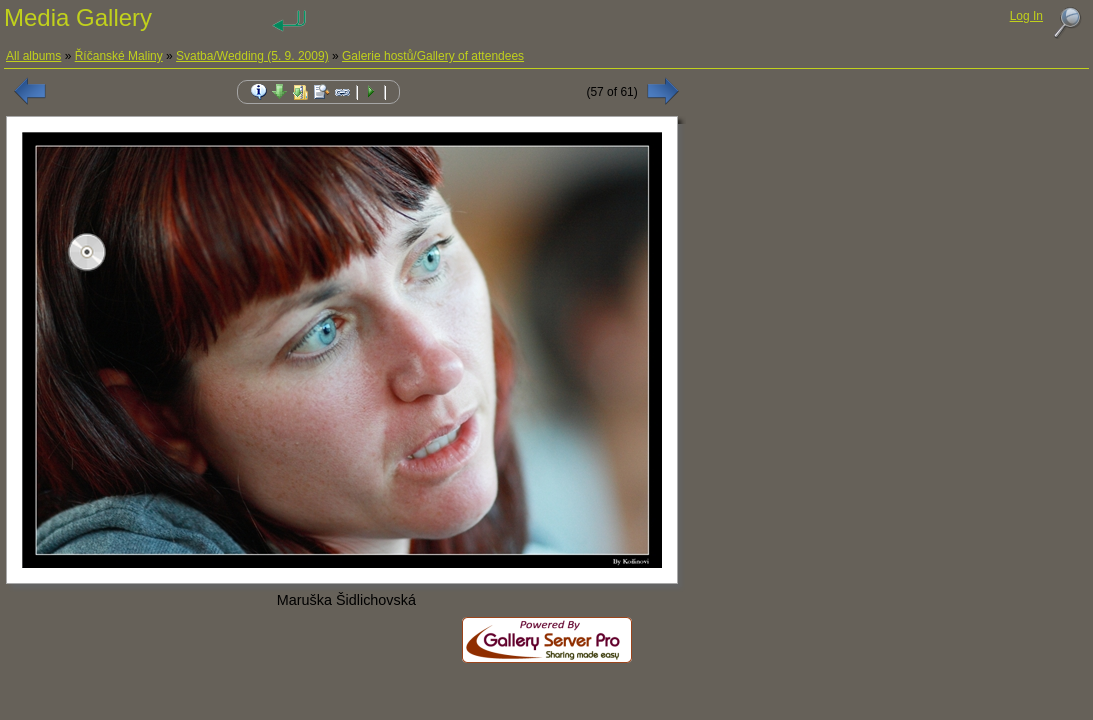 The height and width of the screenshot is (720, 1093). Describe the element at coordinates (288, 18) in the screenshot. I see `reply to all recipients of an email` at that location.